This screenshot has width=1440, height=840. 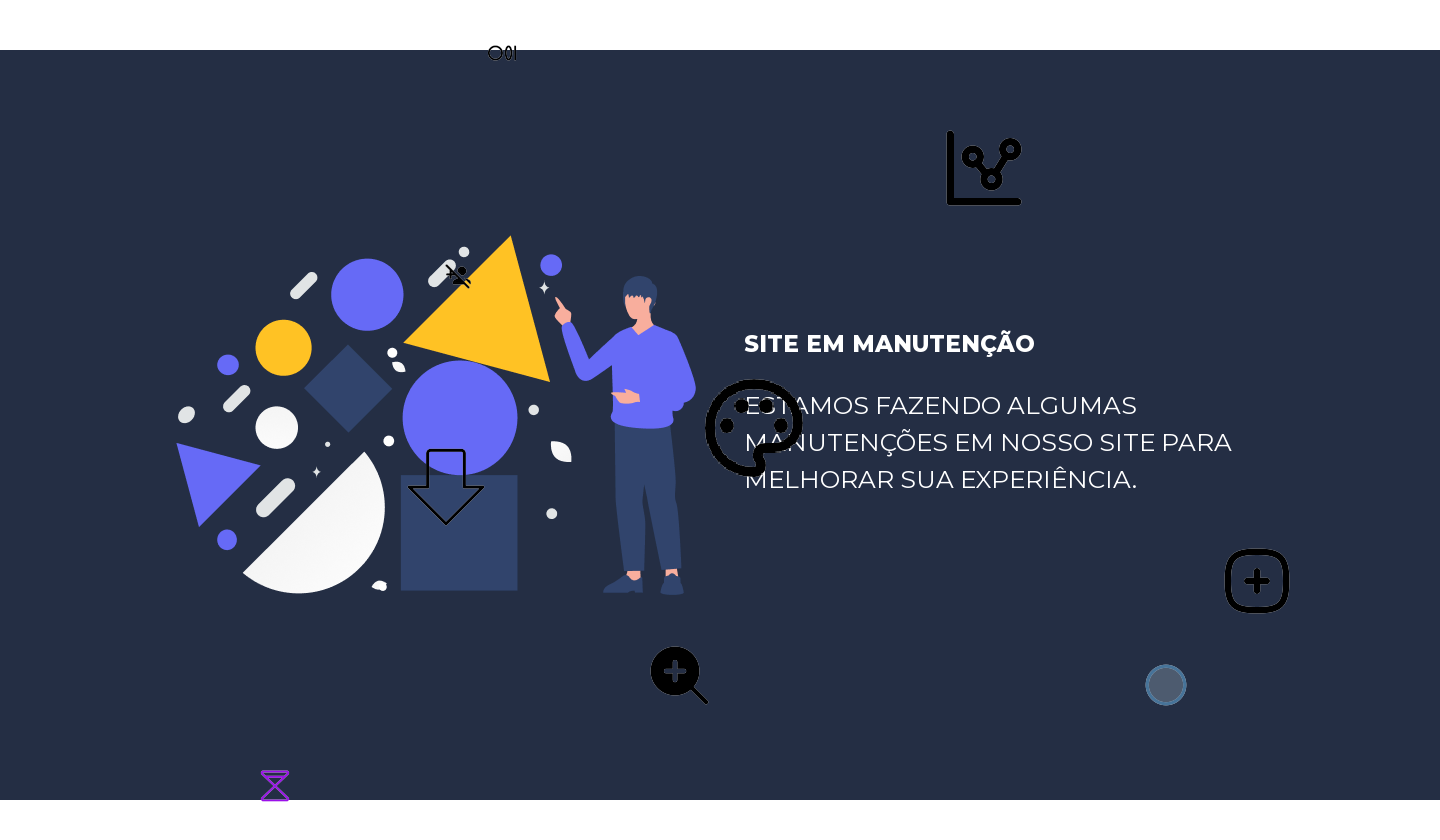 What do you see at coordinates (679, 675) in the screenshot?
I see `zoom in on content` at bounding box center [679, 675].